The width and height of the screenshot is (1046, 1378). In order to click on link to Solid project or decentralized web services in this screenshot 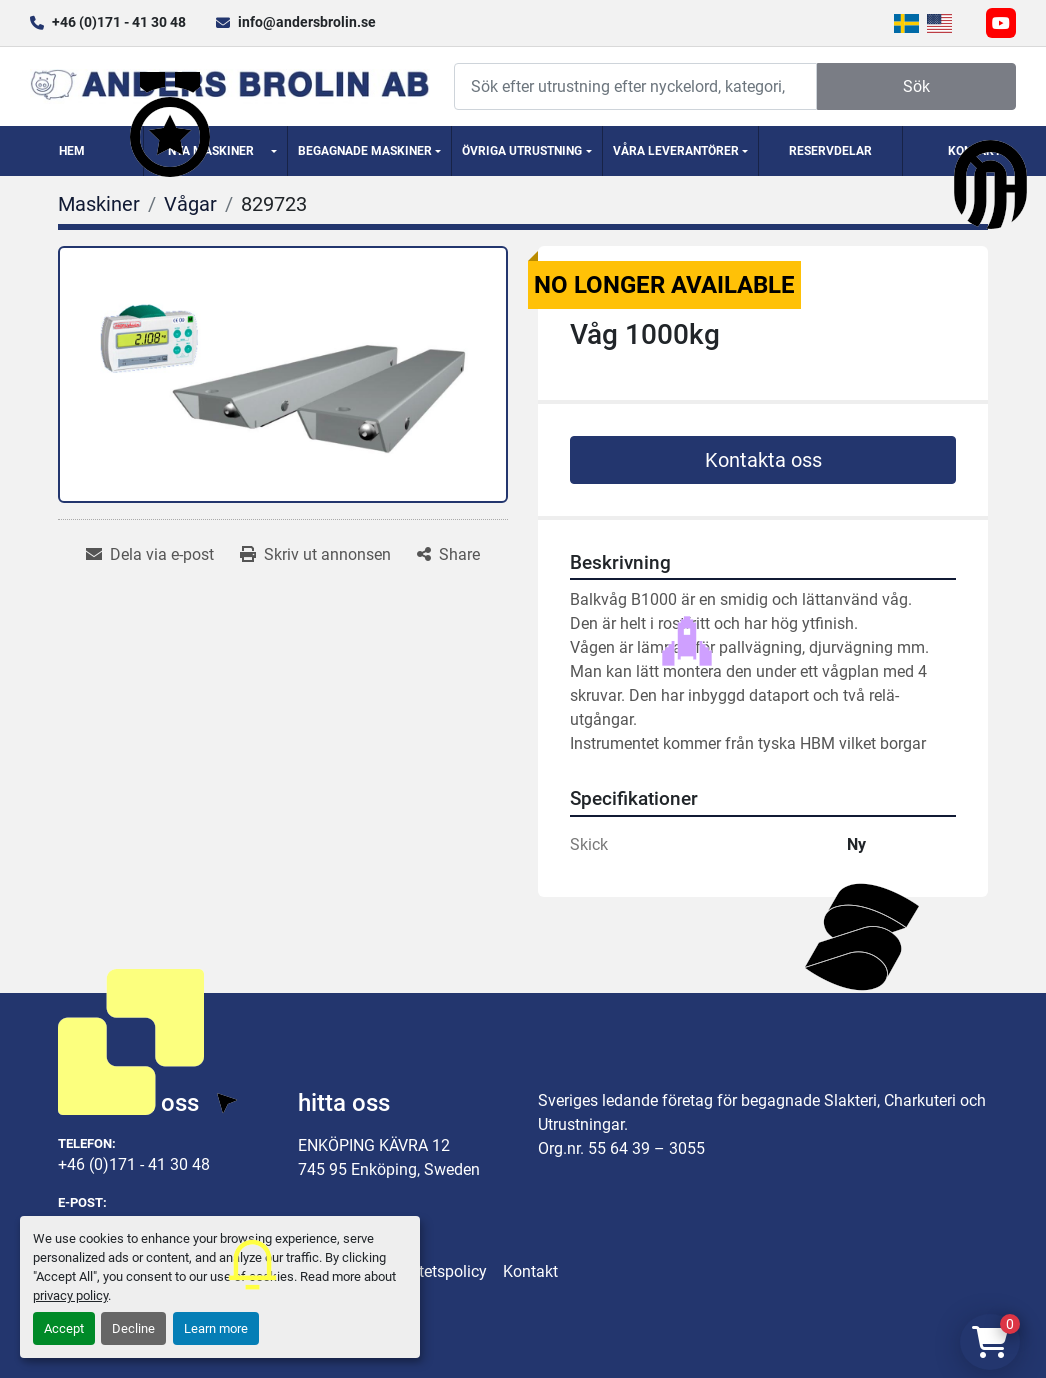, I will do `click(862, 937)`.